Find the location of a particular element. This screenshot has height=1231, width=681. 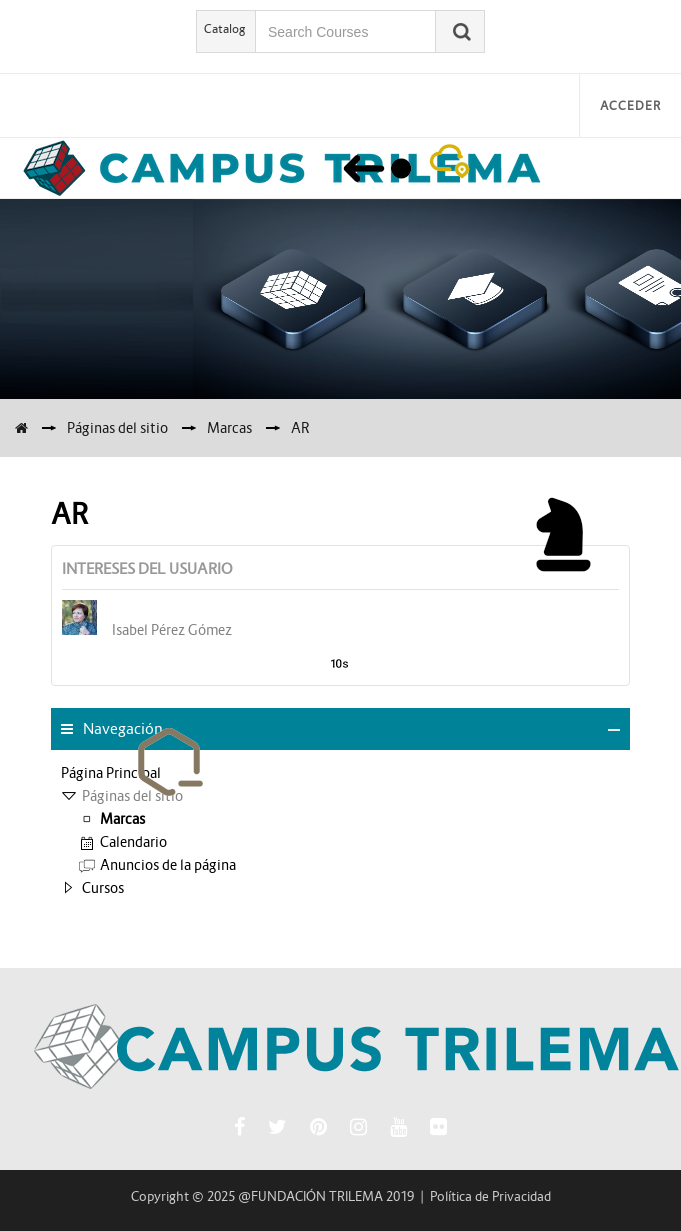

set a 10-second timer is located at coordinates (339, 663).